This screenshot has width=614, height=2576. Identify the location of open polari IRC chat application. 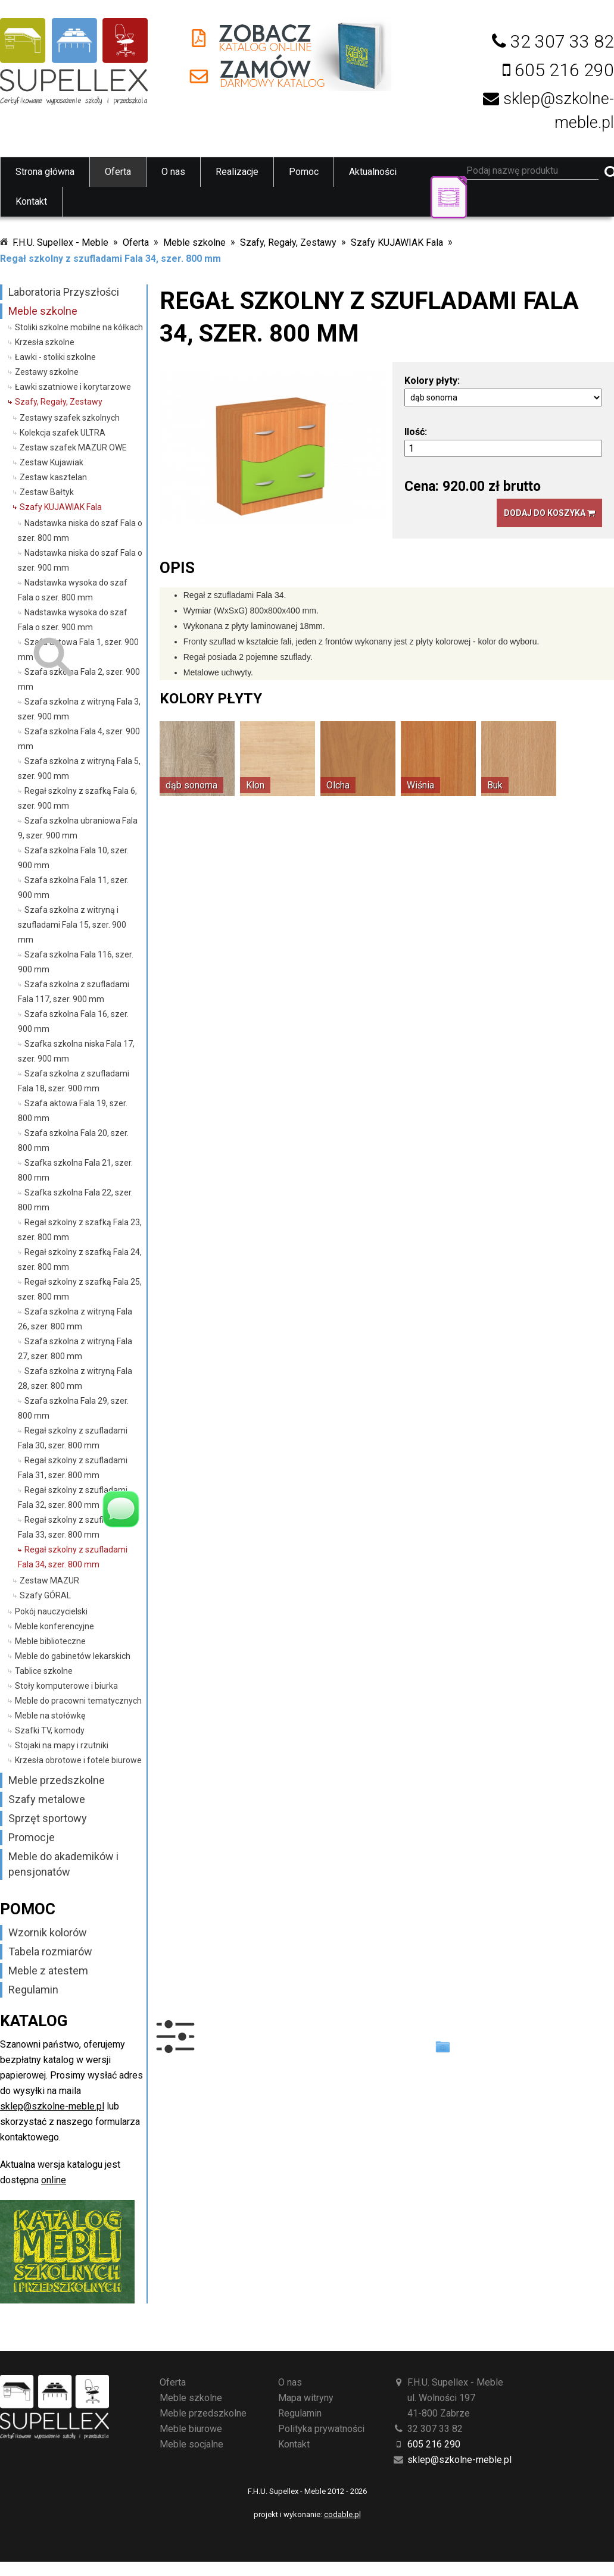
(121, 1509).